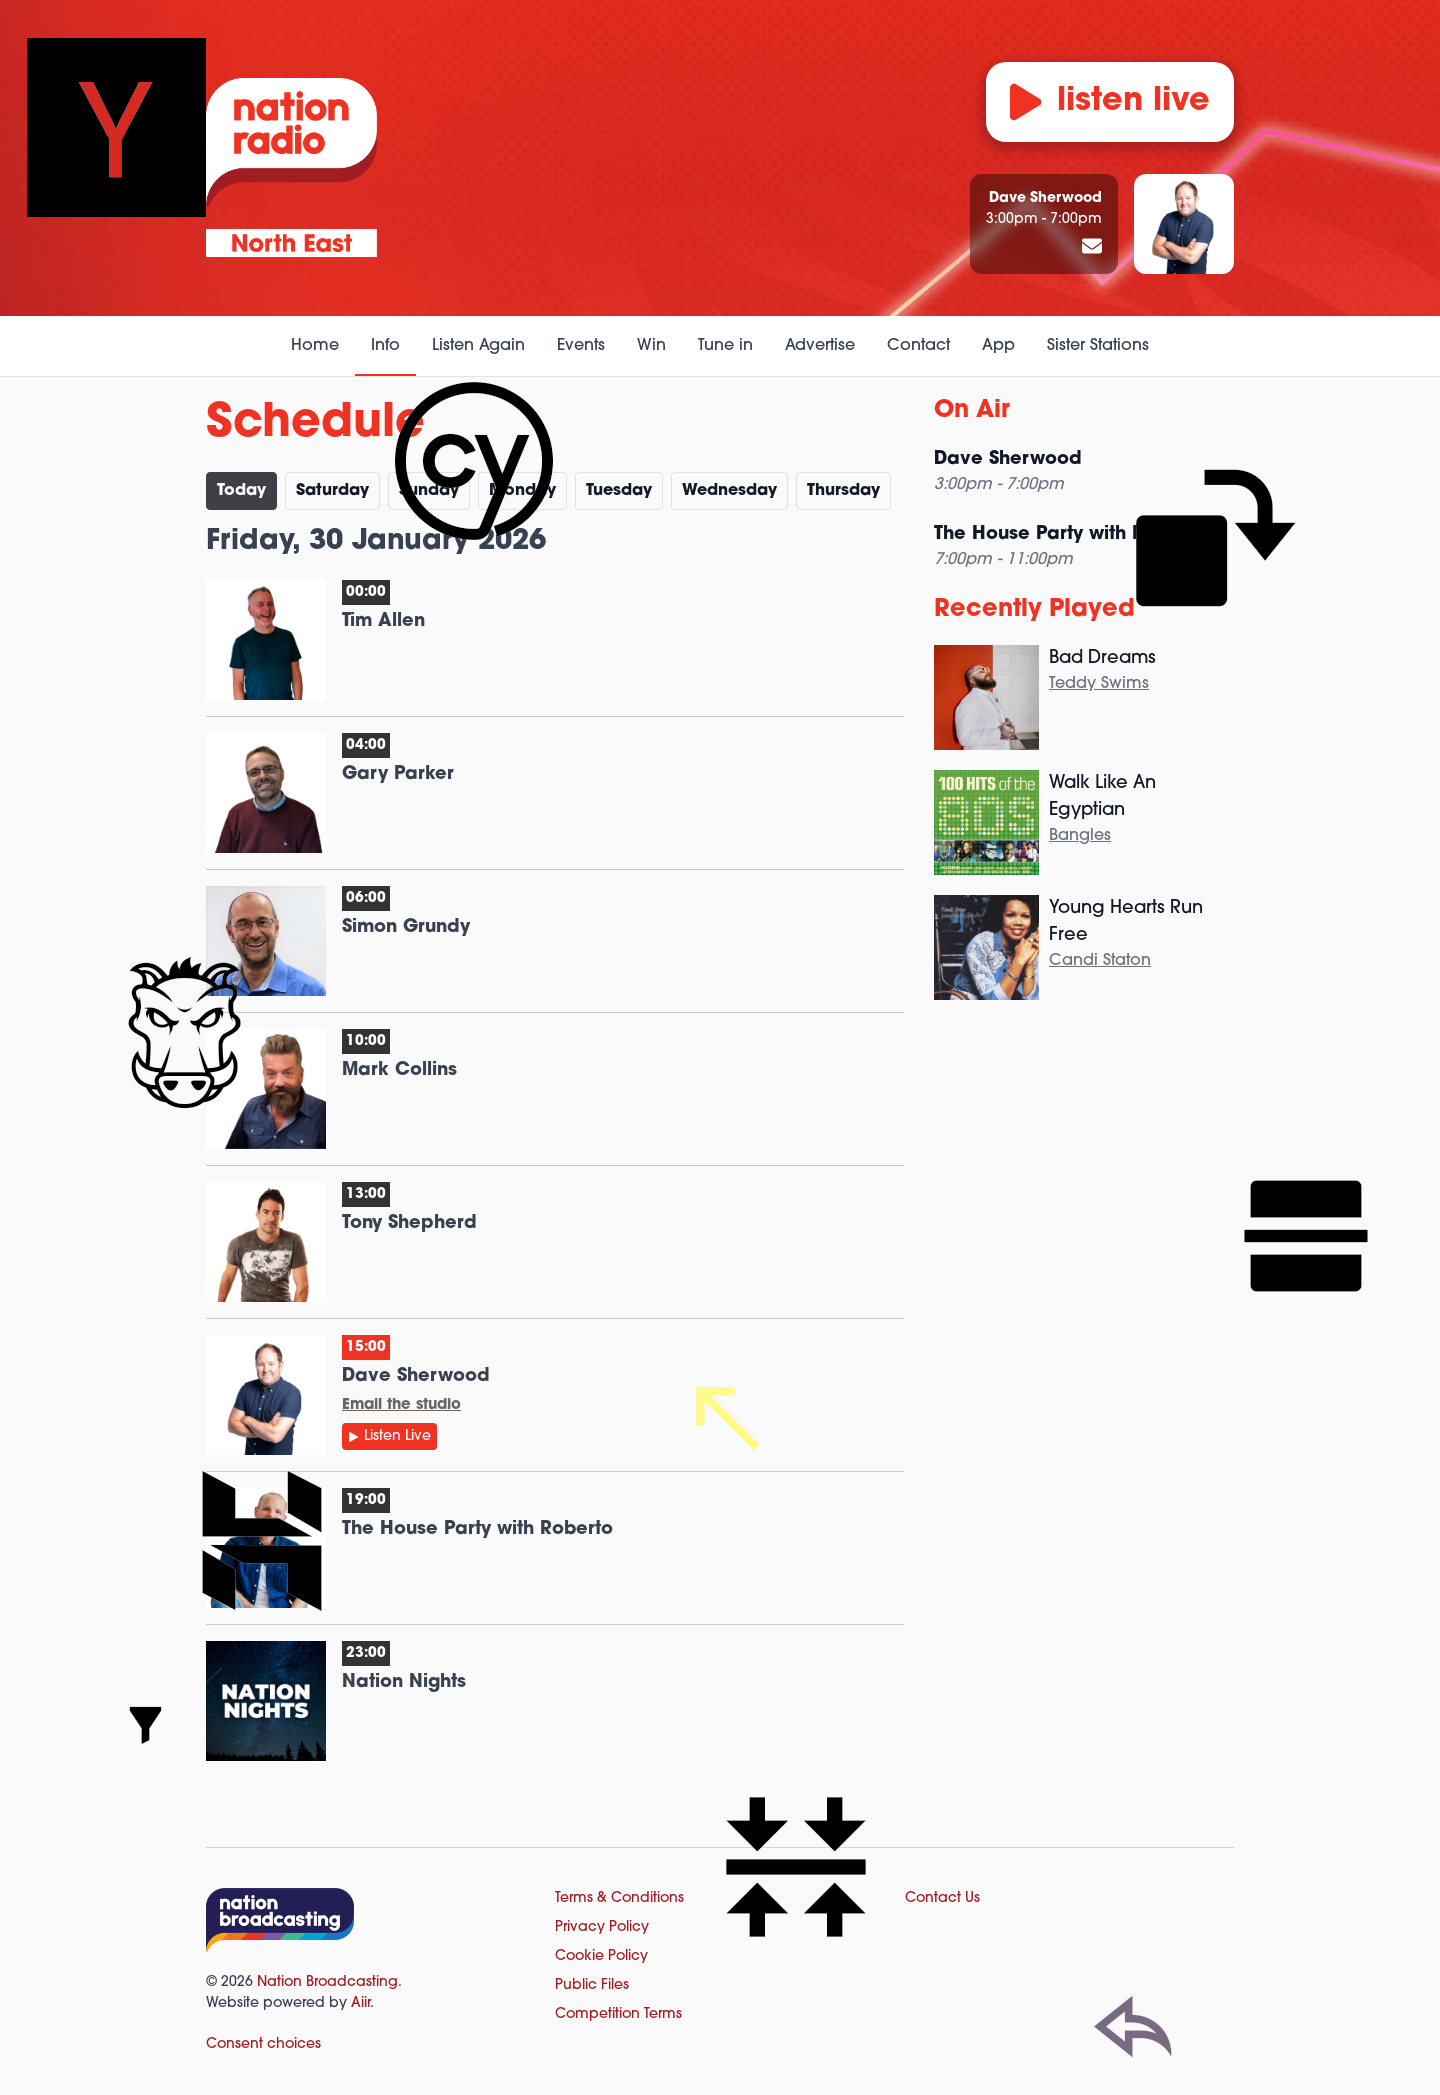  What do you see at coordinates (726, 1417) in the screenshot?
I see `navigate back and up in hierarchy` at bounding box center [726, 1417].